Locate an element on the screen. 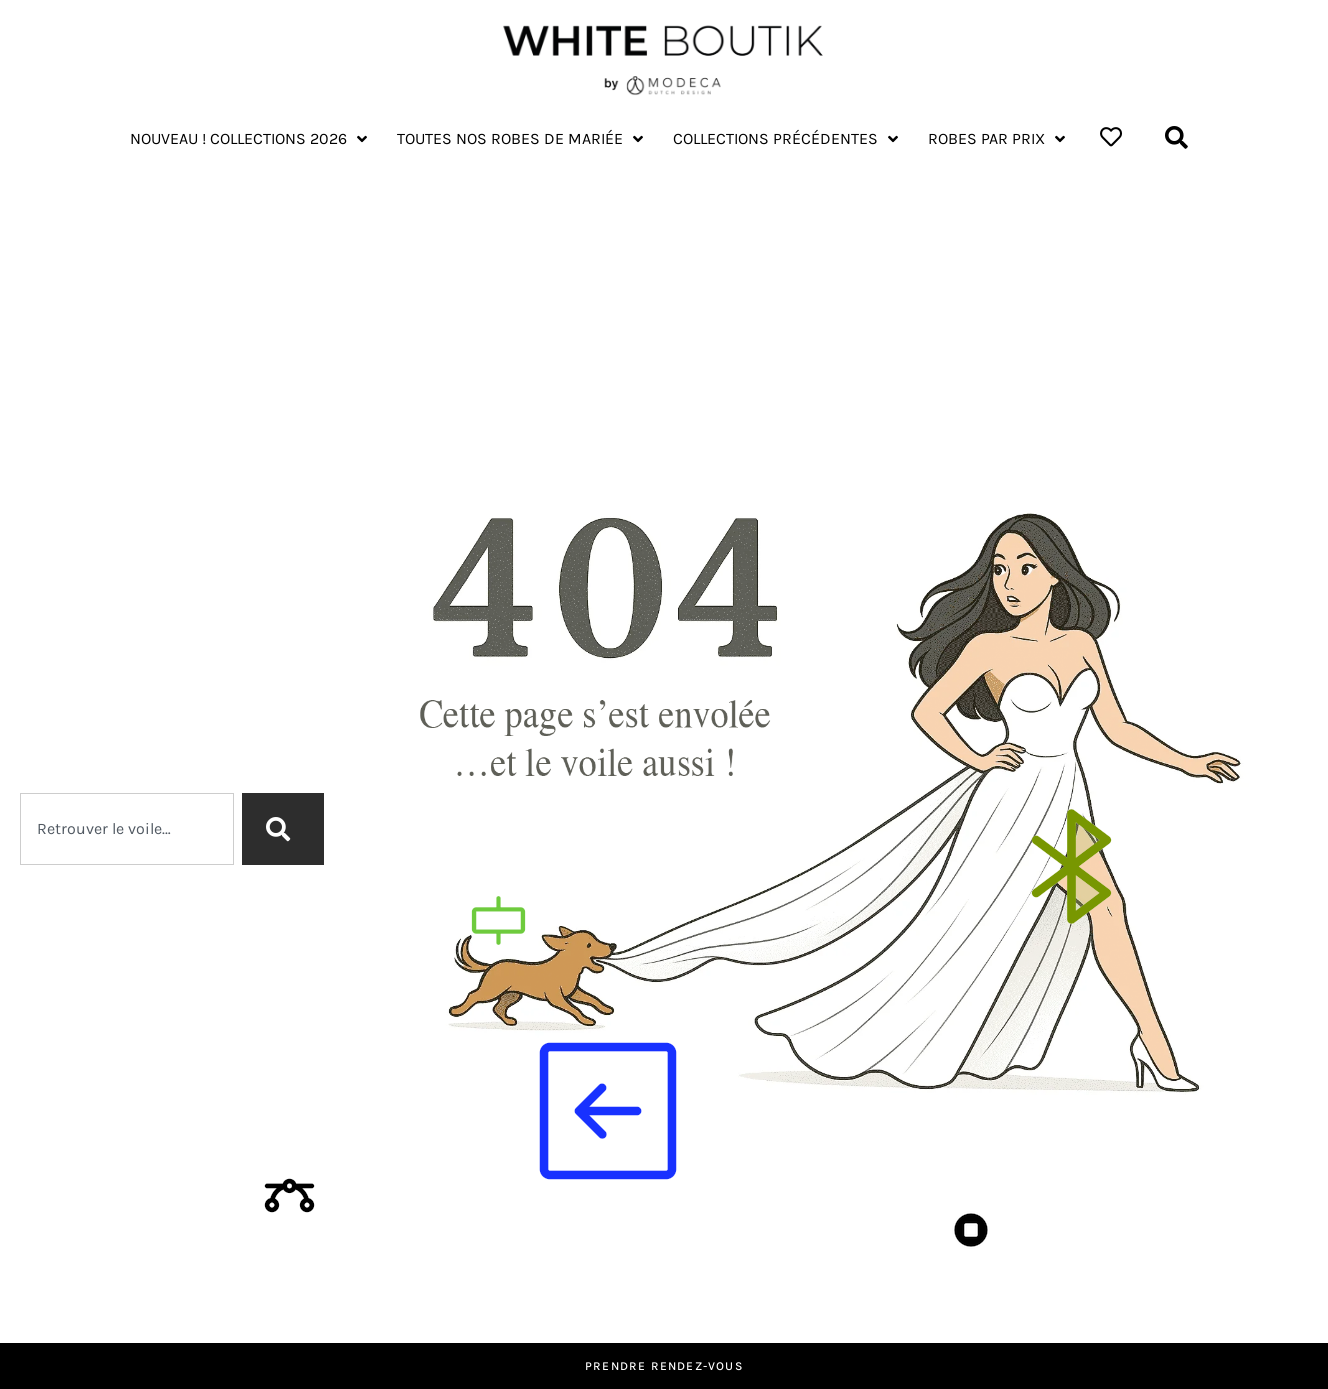 Image resolution: width=1328 pixels, height=1389 pixels. go back to the previous screen is located at coordinates (608, 1111).